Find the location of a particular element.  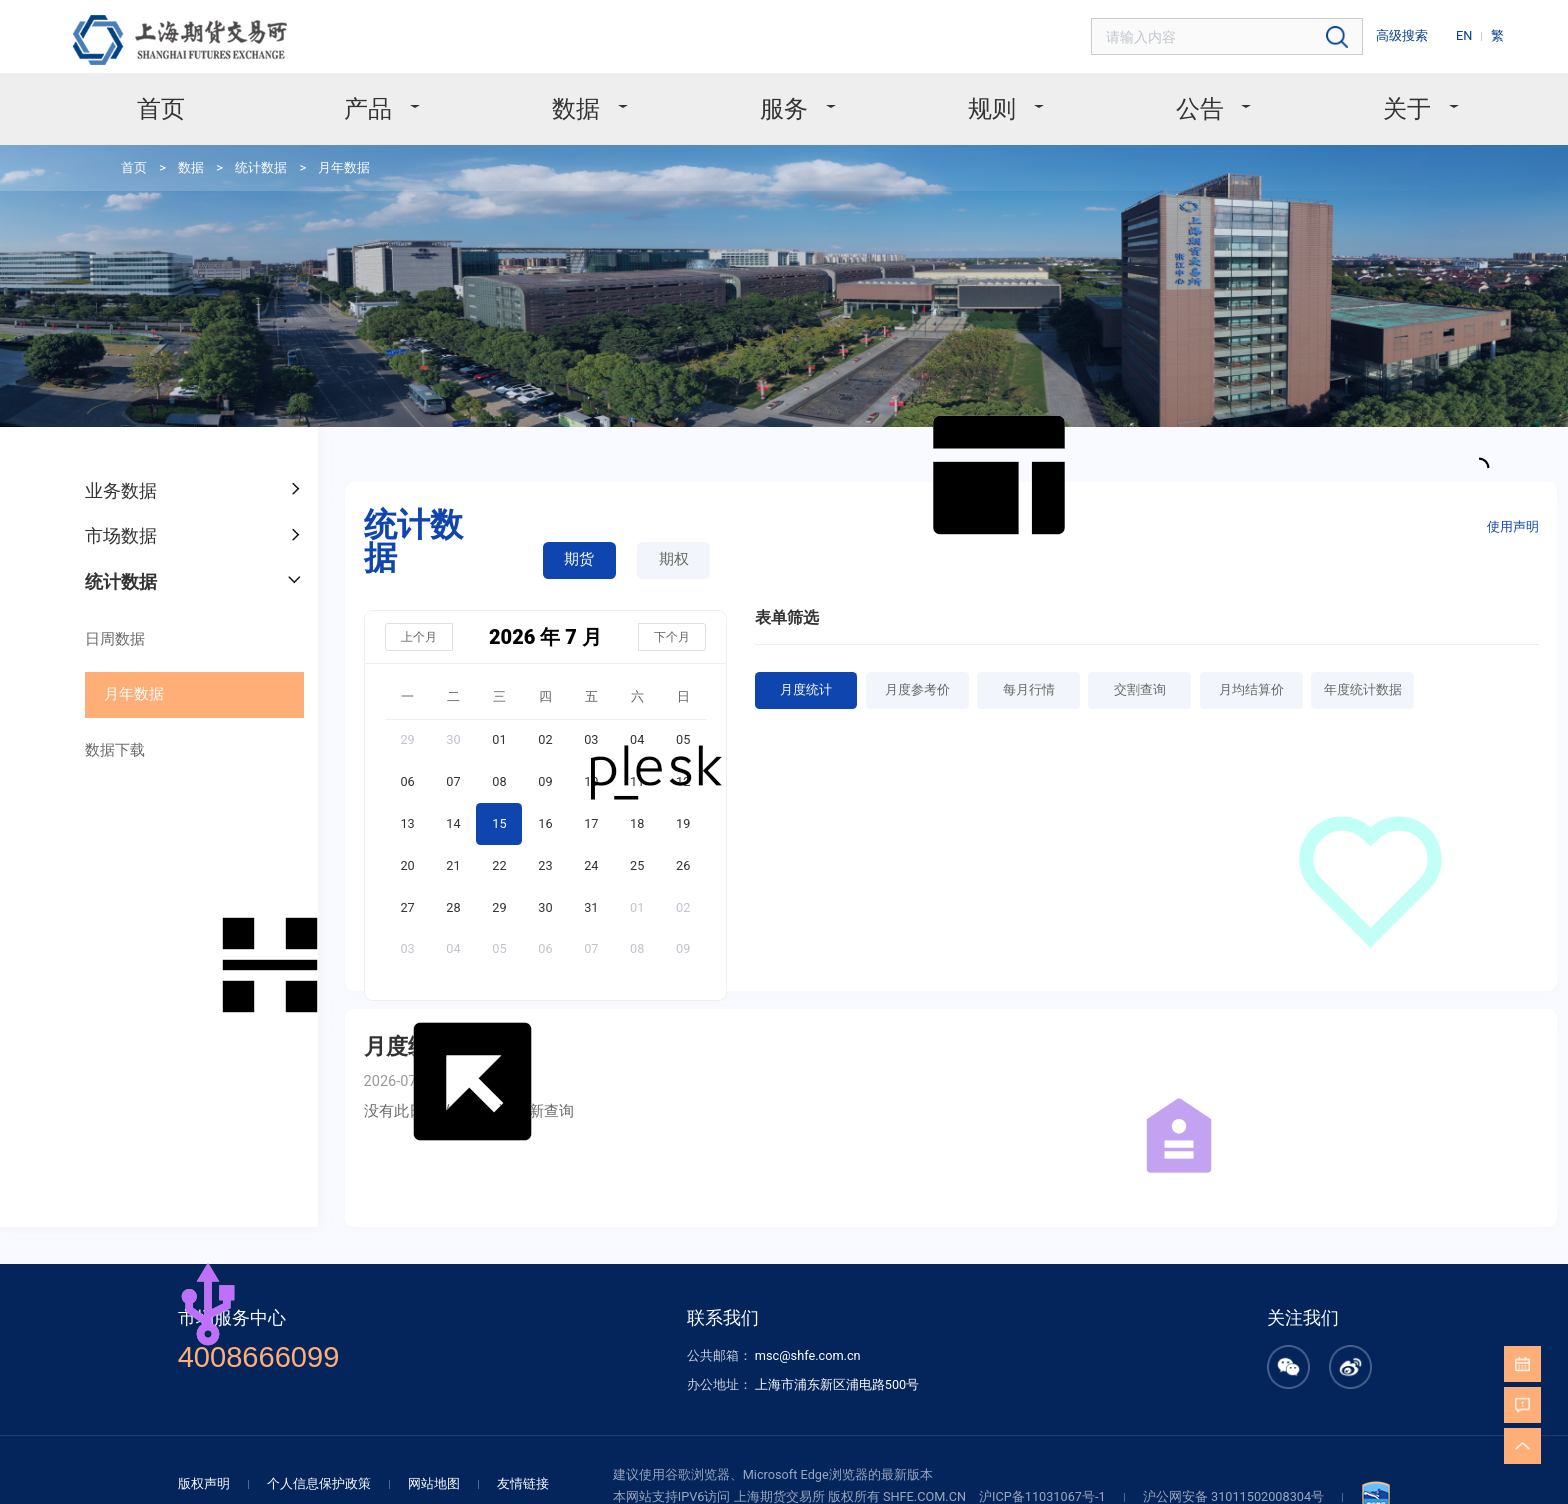

connect a USB device is located at coordinates (208, 1304).